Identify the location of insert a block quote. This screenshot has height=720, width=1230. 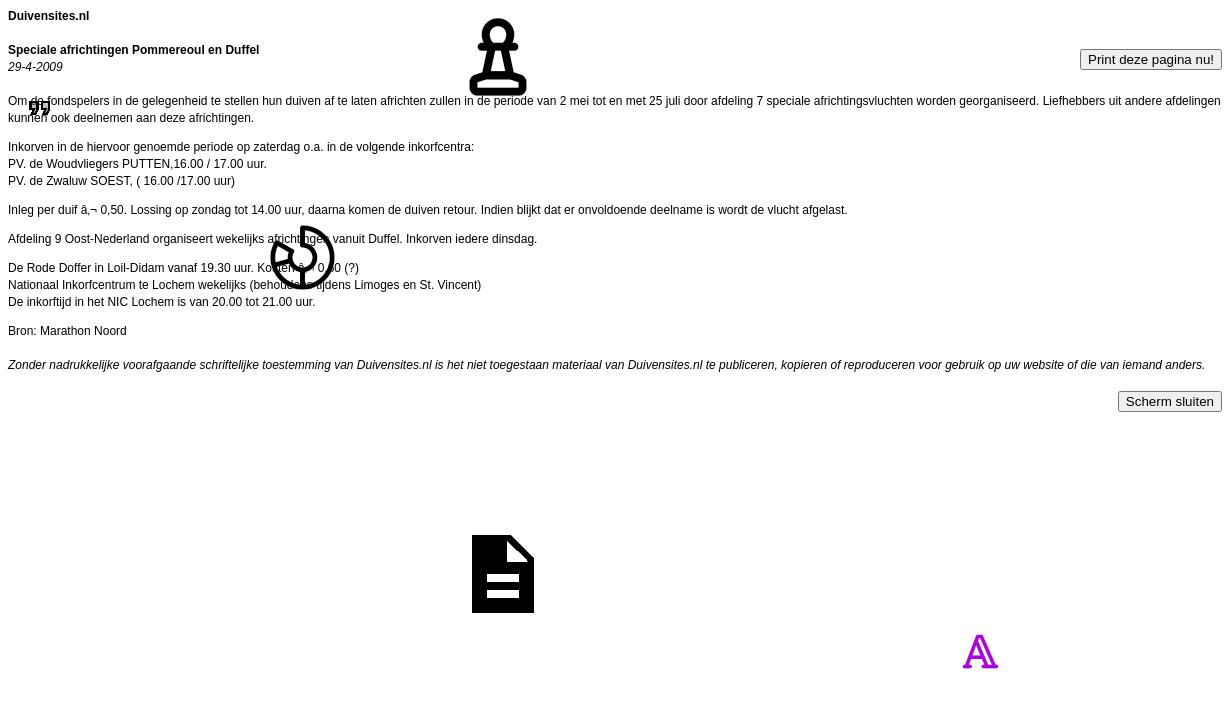
(40, 108).